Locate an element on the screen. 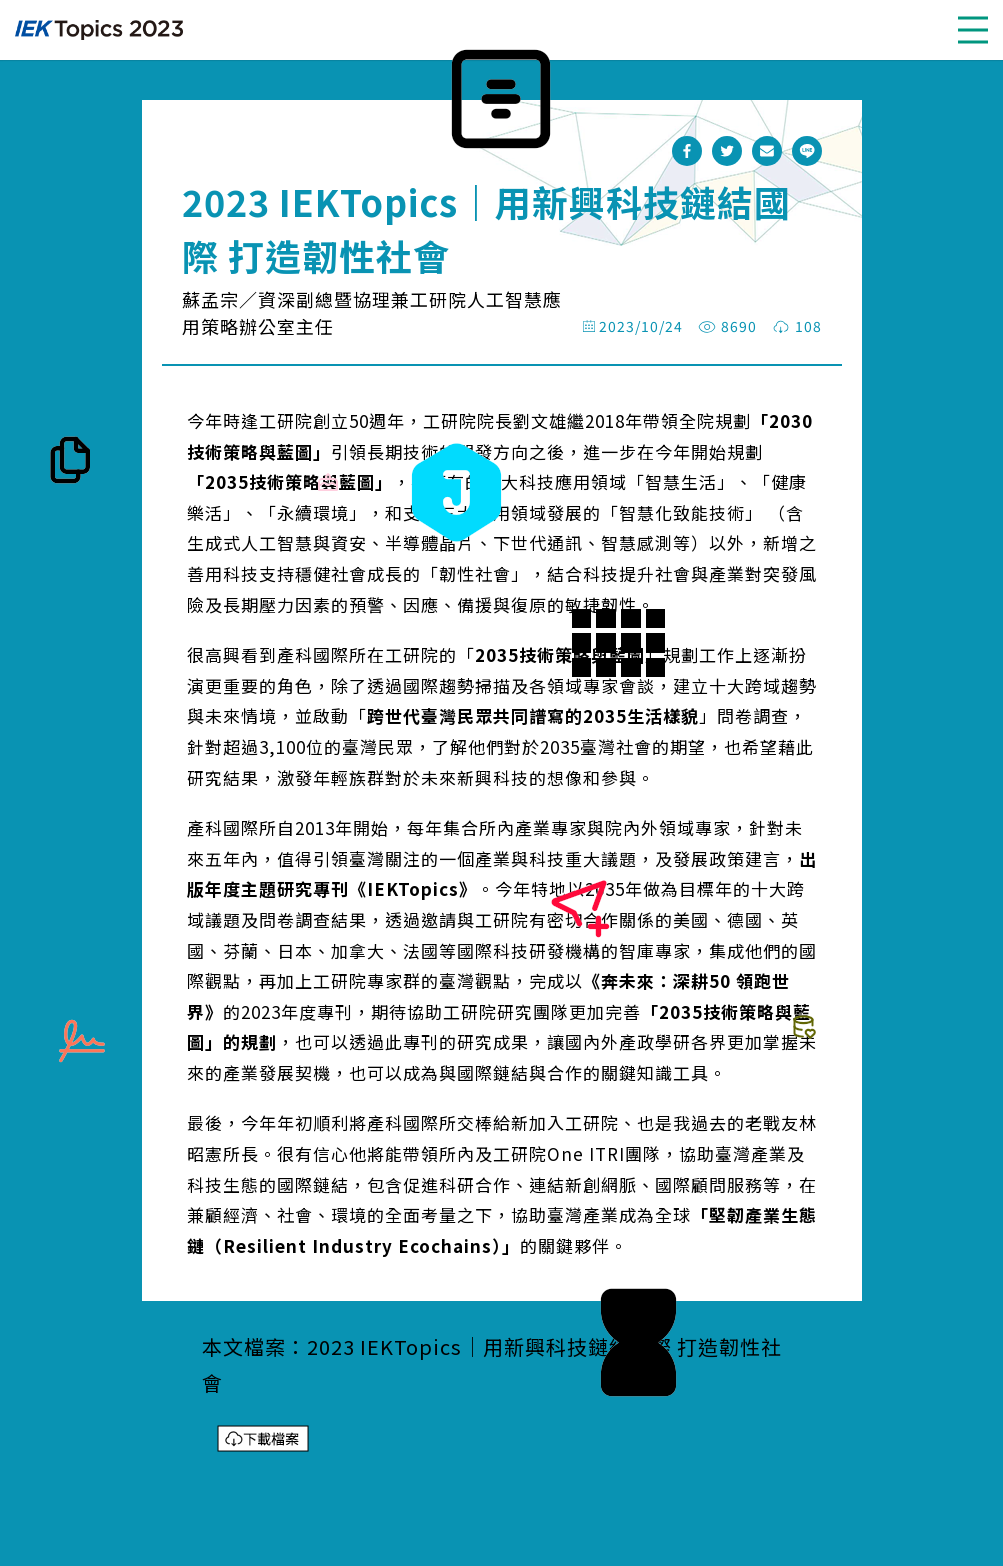 The width and height of the screenshot is (1003, 1566). indicates items or categories starting with the letter J is located at coordinates (456, 492).